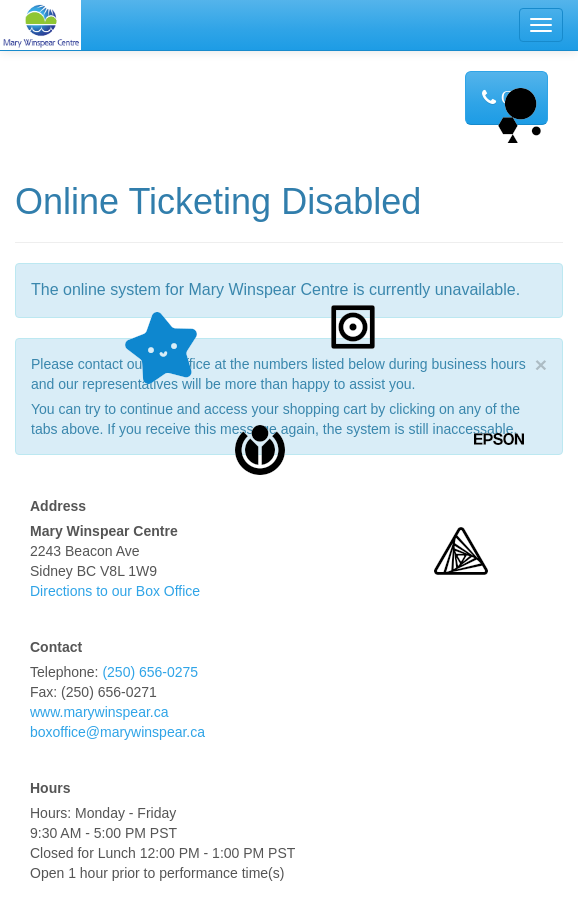 The height and width of the screenshot is (898, 578). What do you see at coordinates (161, 348) in the screenshot?
I see `gleam programming language logo` at bounding box center [161, 348].